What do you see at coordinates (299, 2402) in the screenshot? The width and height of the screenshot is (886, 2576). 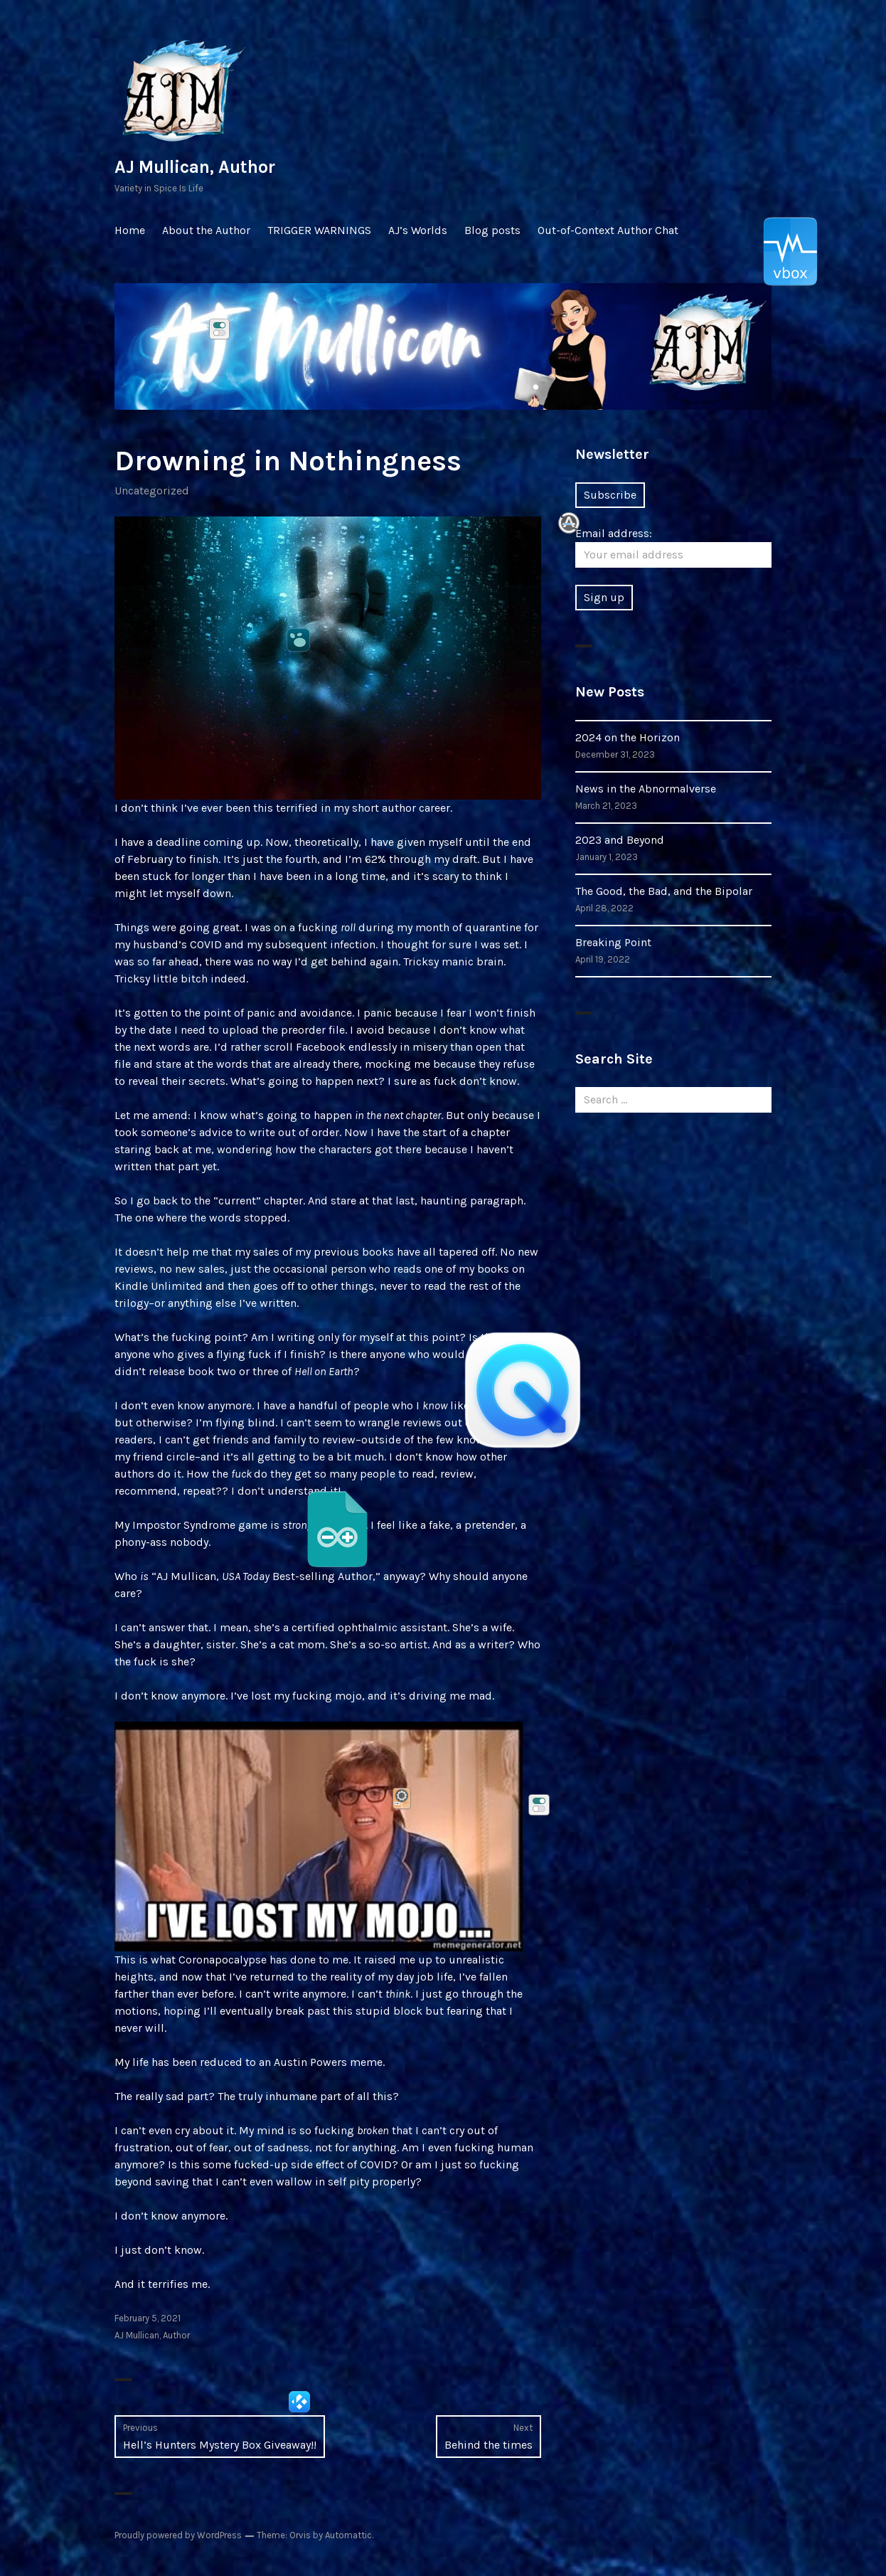 I see `open kodi media center` at bounding box center [299, 2402].